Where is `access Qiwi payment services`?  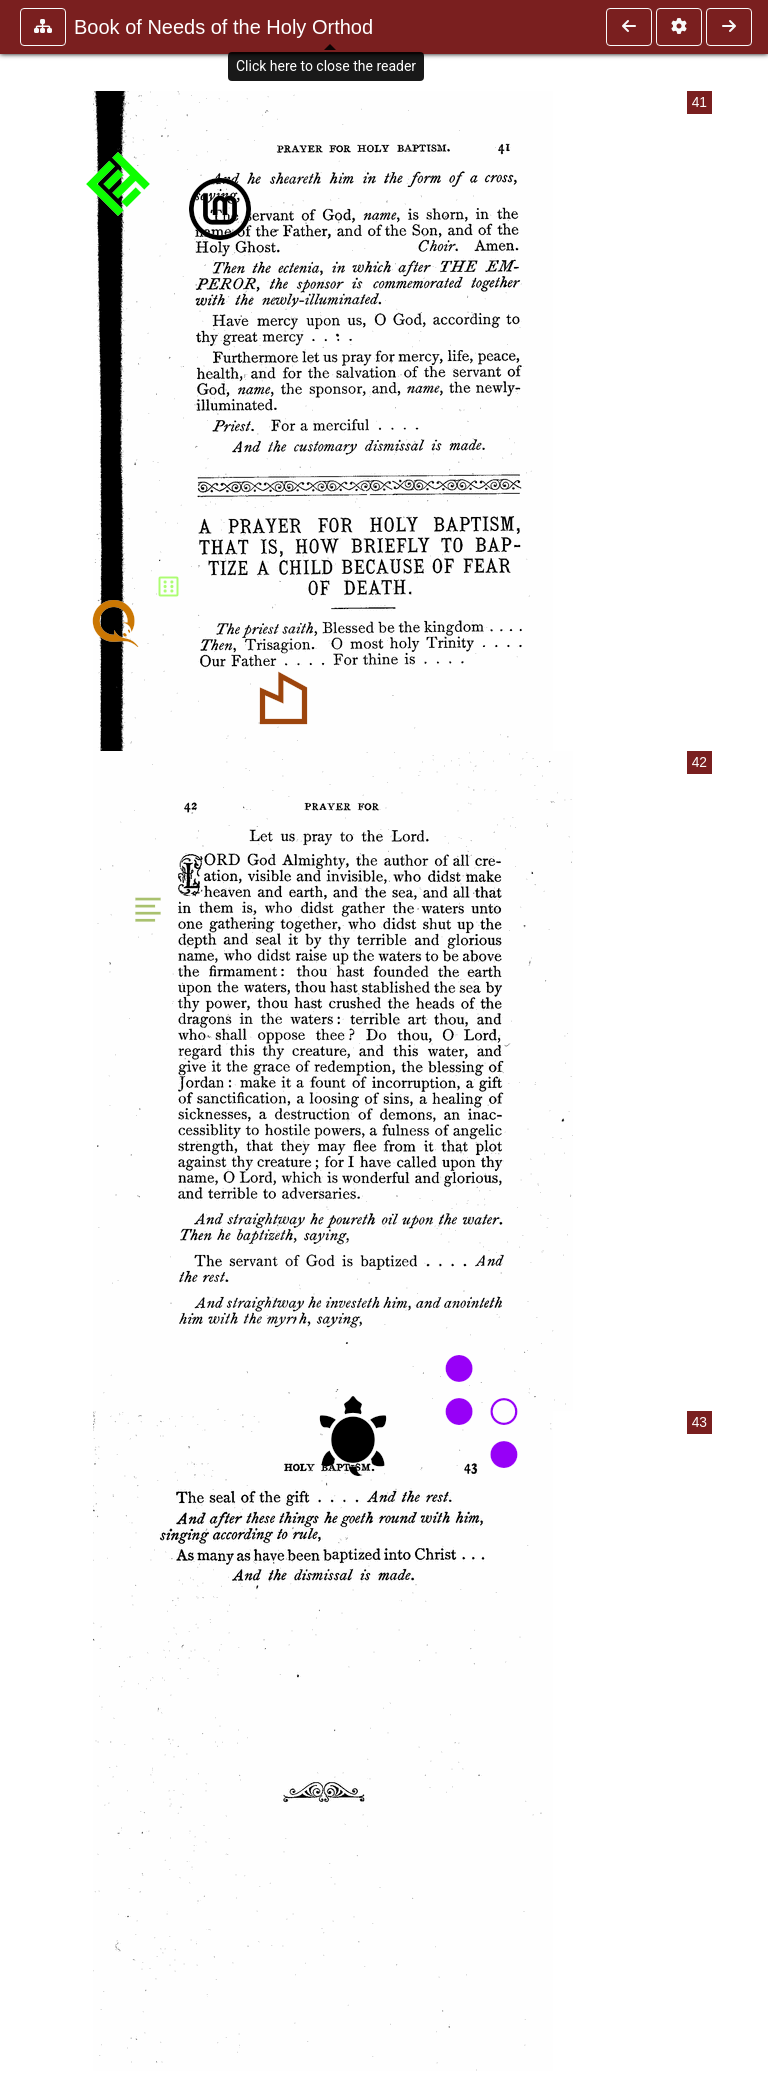
access Qiwi payment services is located at coordinates (115, 623).